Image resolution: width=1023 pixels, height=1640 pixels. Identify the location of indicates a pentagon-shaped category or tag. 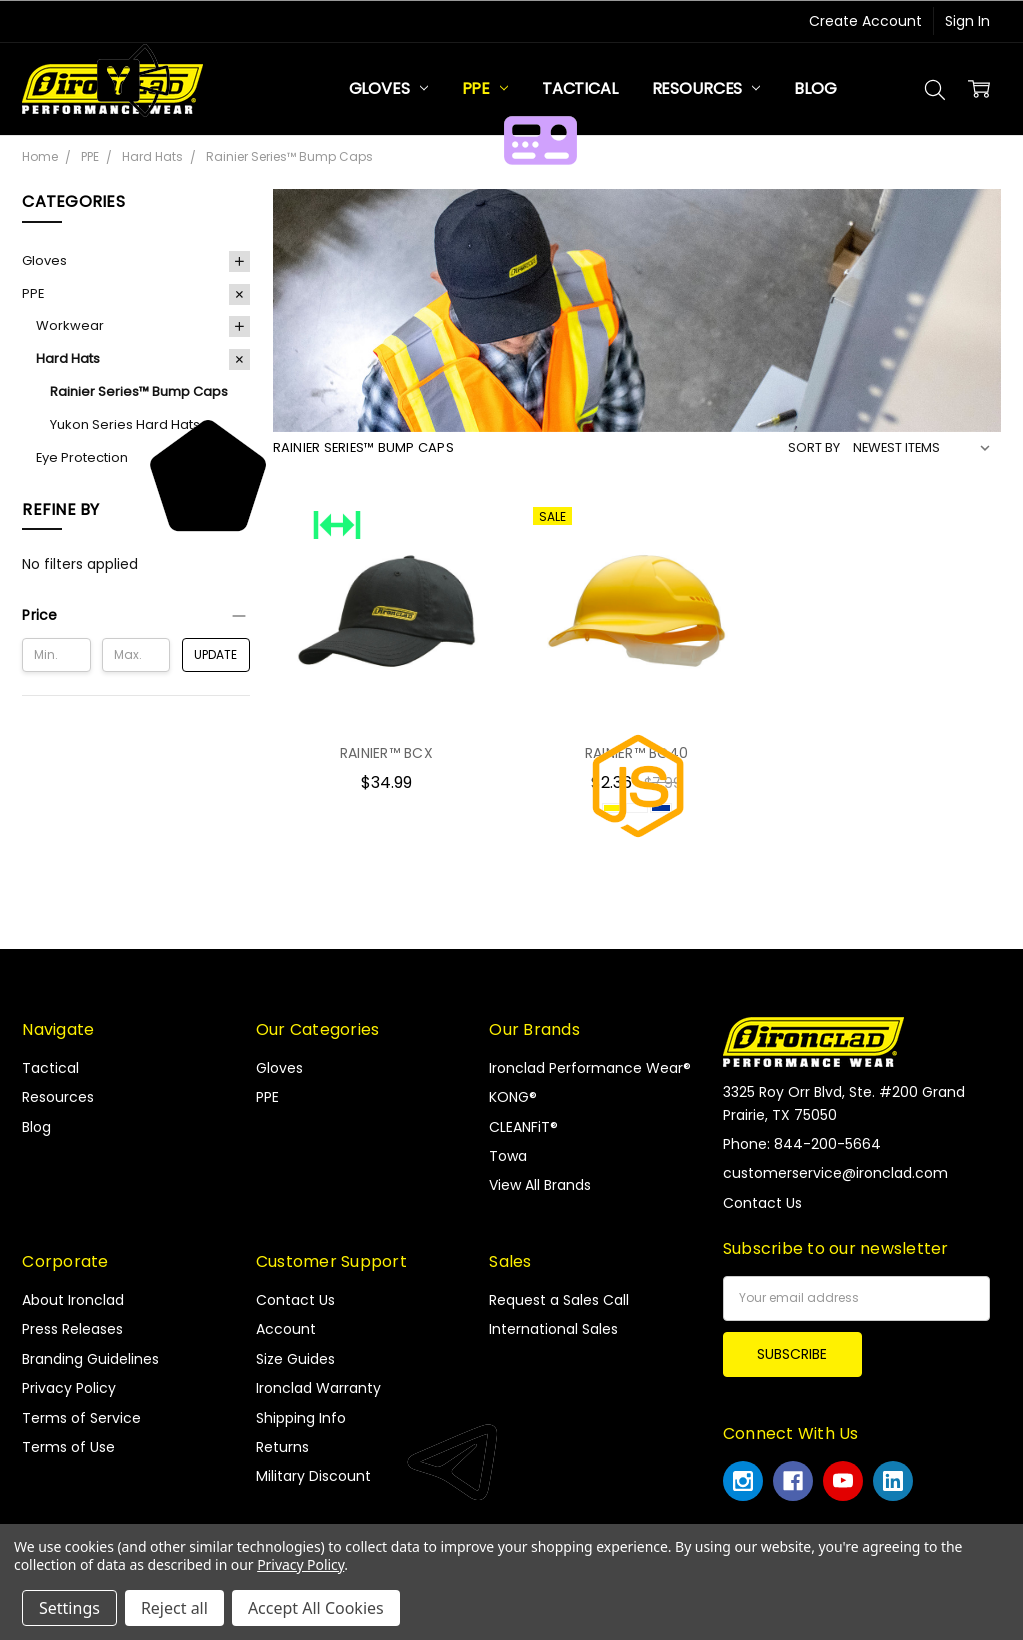
(208, 477).